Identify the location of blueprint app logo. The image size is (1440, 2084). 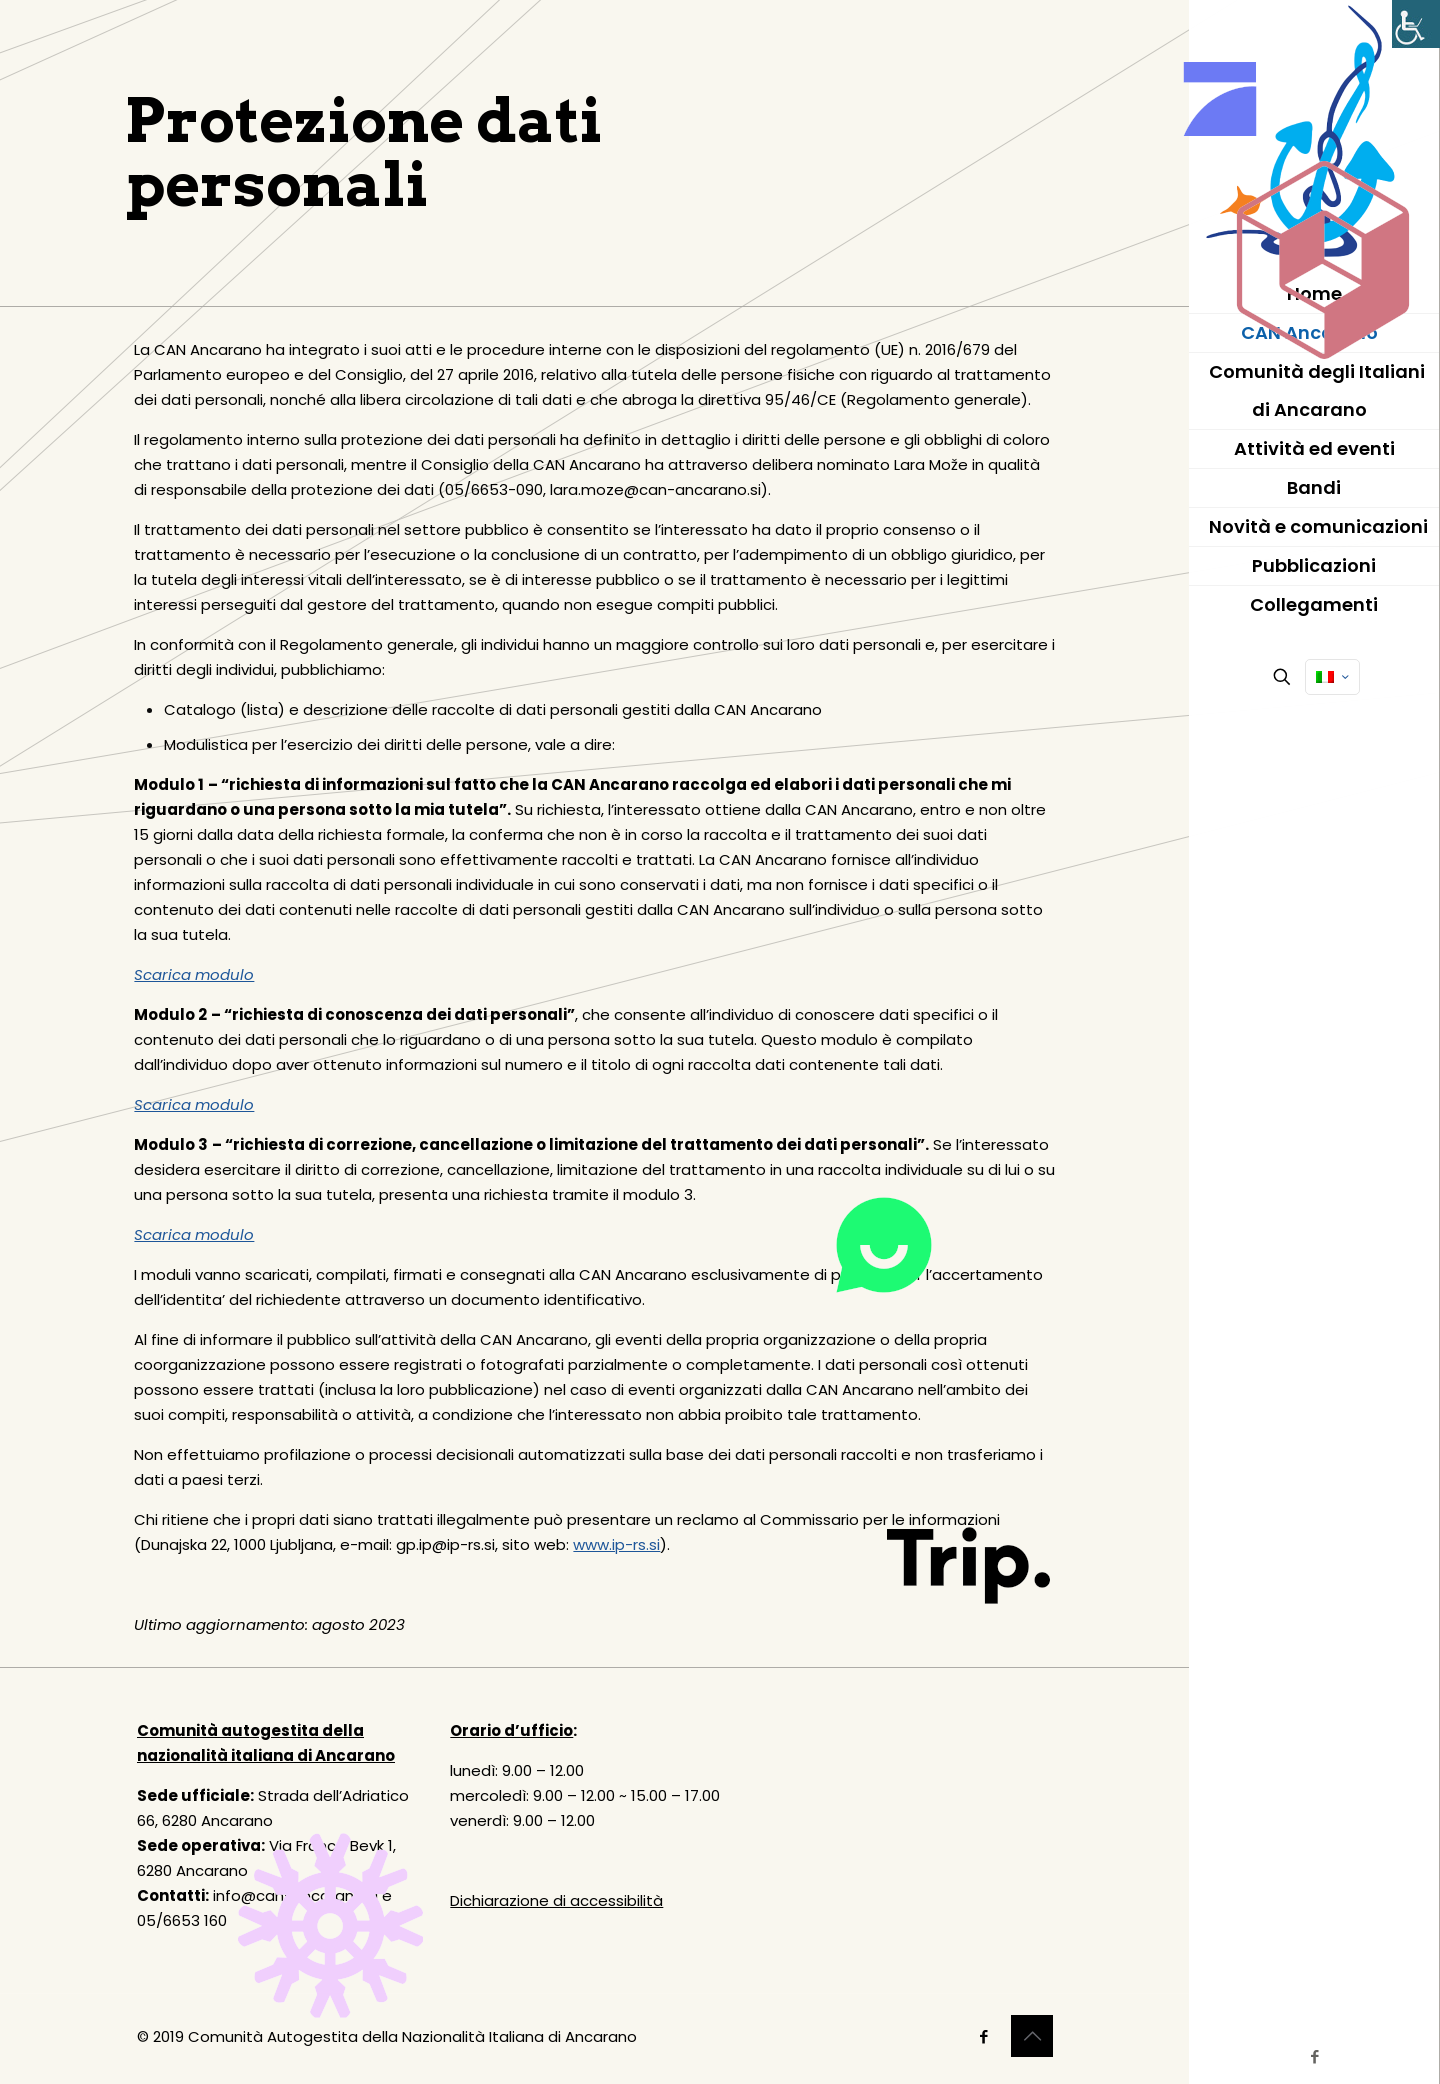
(1323, 260).